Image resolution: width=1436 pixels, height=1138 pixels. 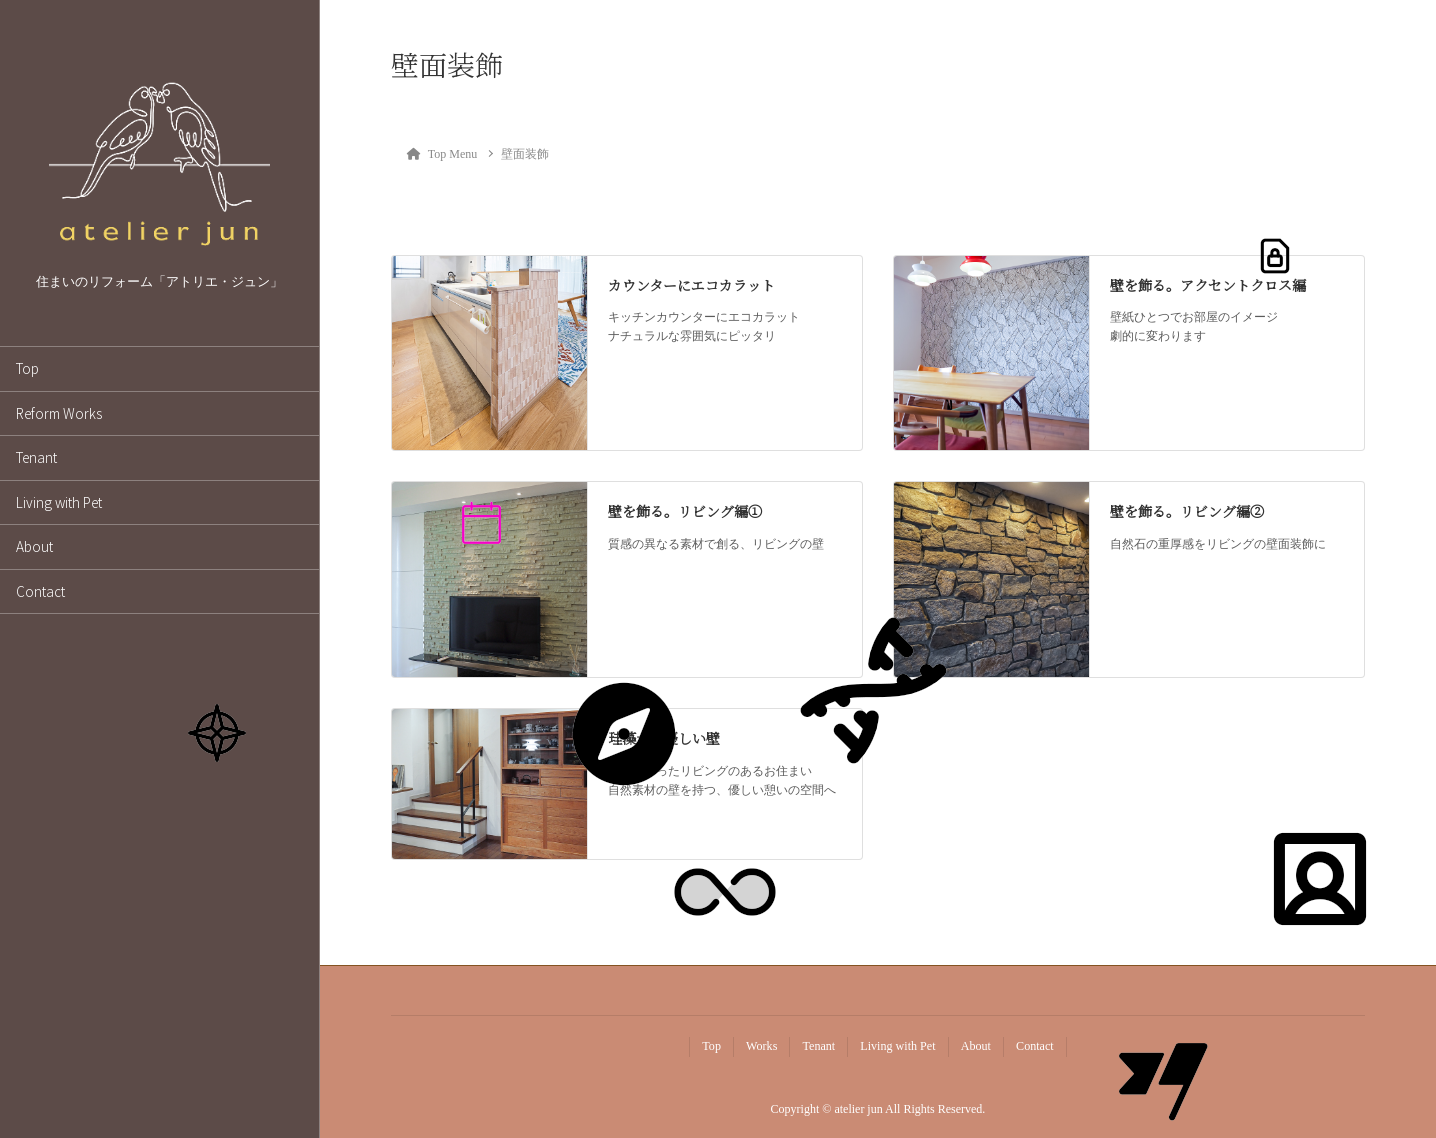 What do you see at coordinates (1320, 879) in the screenshot?
I see `view user profile` at bounding box center [1320, 879].